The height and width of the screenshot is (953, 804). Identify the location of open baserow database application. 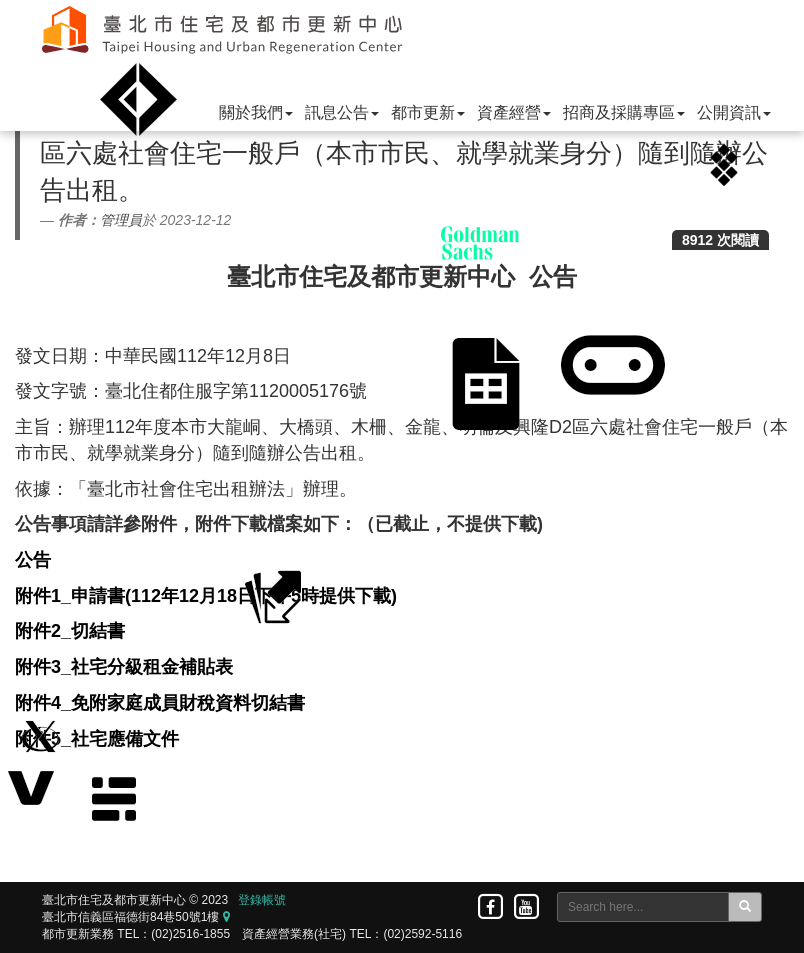
(114, 799).